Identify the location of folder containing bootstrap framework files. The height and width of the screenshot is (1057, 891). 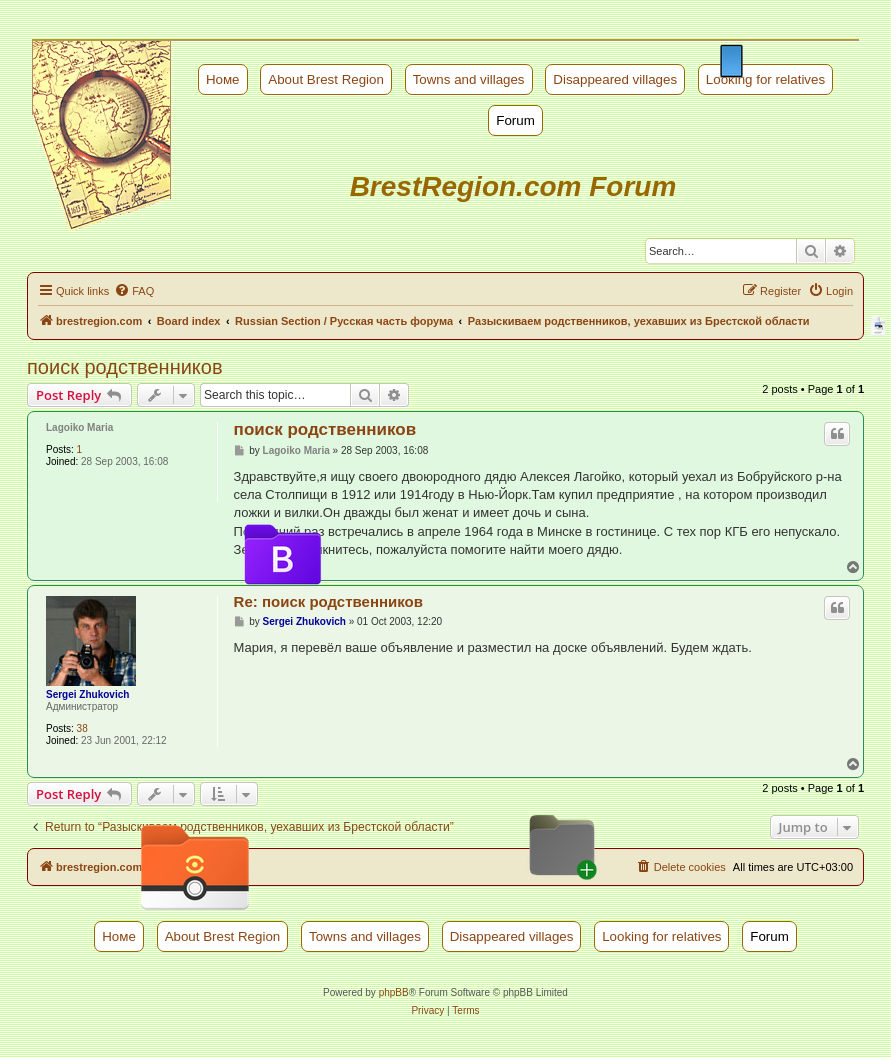
(282, 556).